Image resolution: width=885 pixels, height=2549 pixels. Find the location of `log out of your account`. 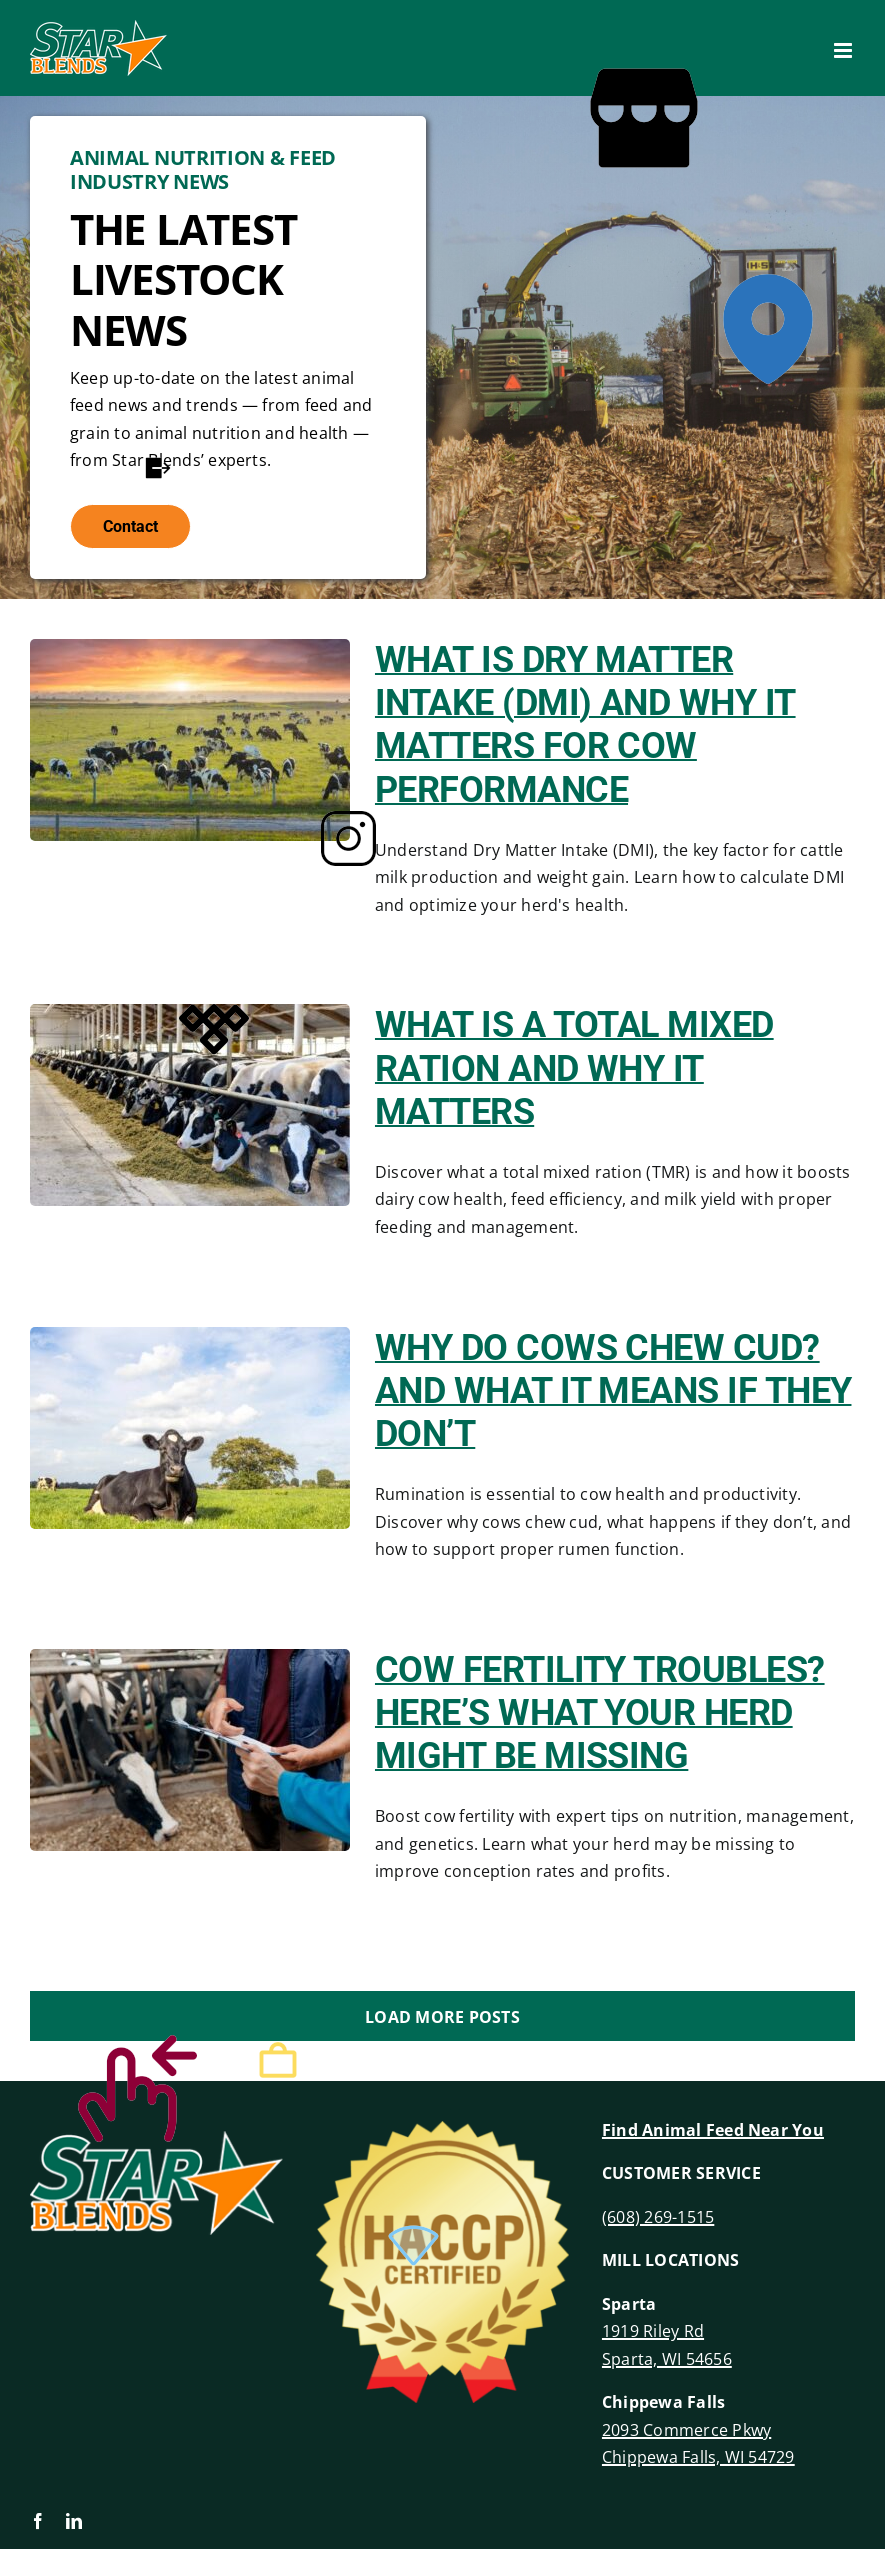

log out of your account is located at coordinates (158, 468).